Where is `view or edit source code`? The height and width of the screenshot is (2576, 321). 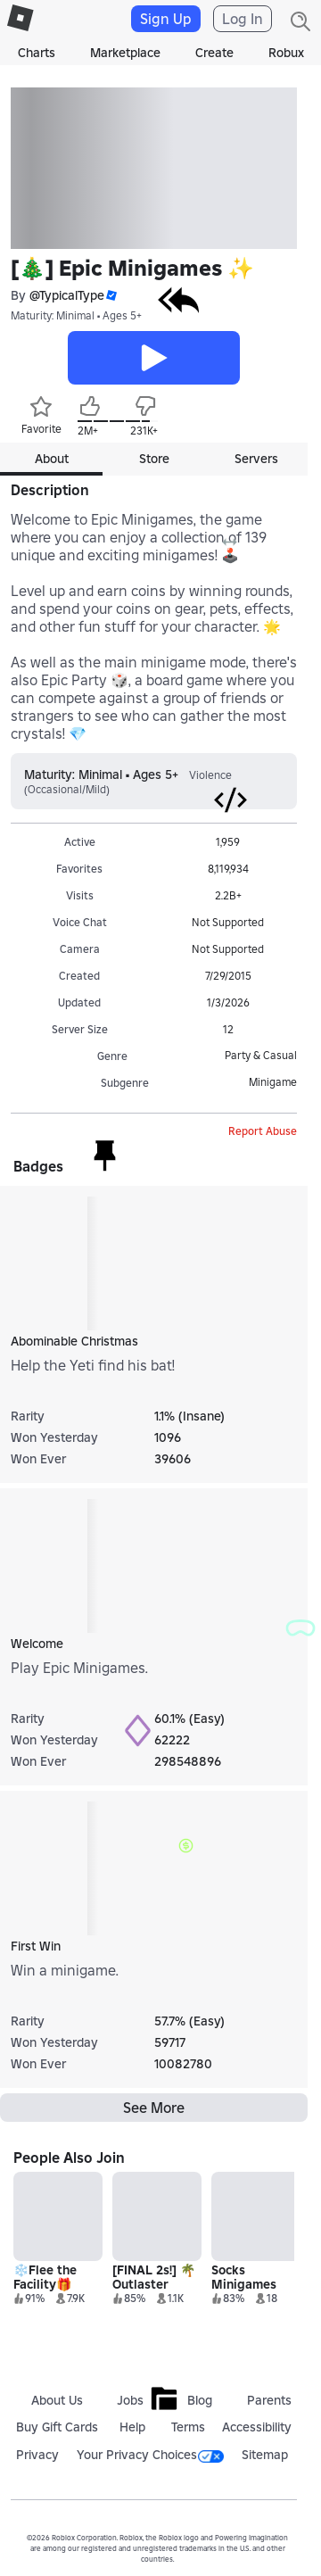 view or edit source code is located at coordinates (230, 799).